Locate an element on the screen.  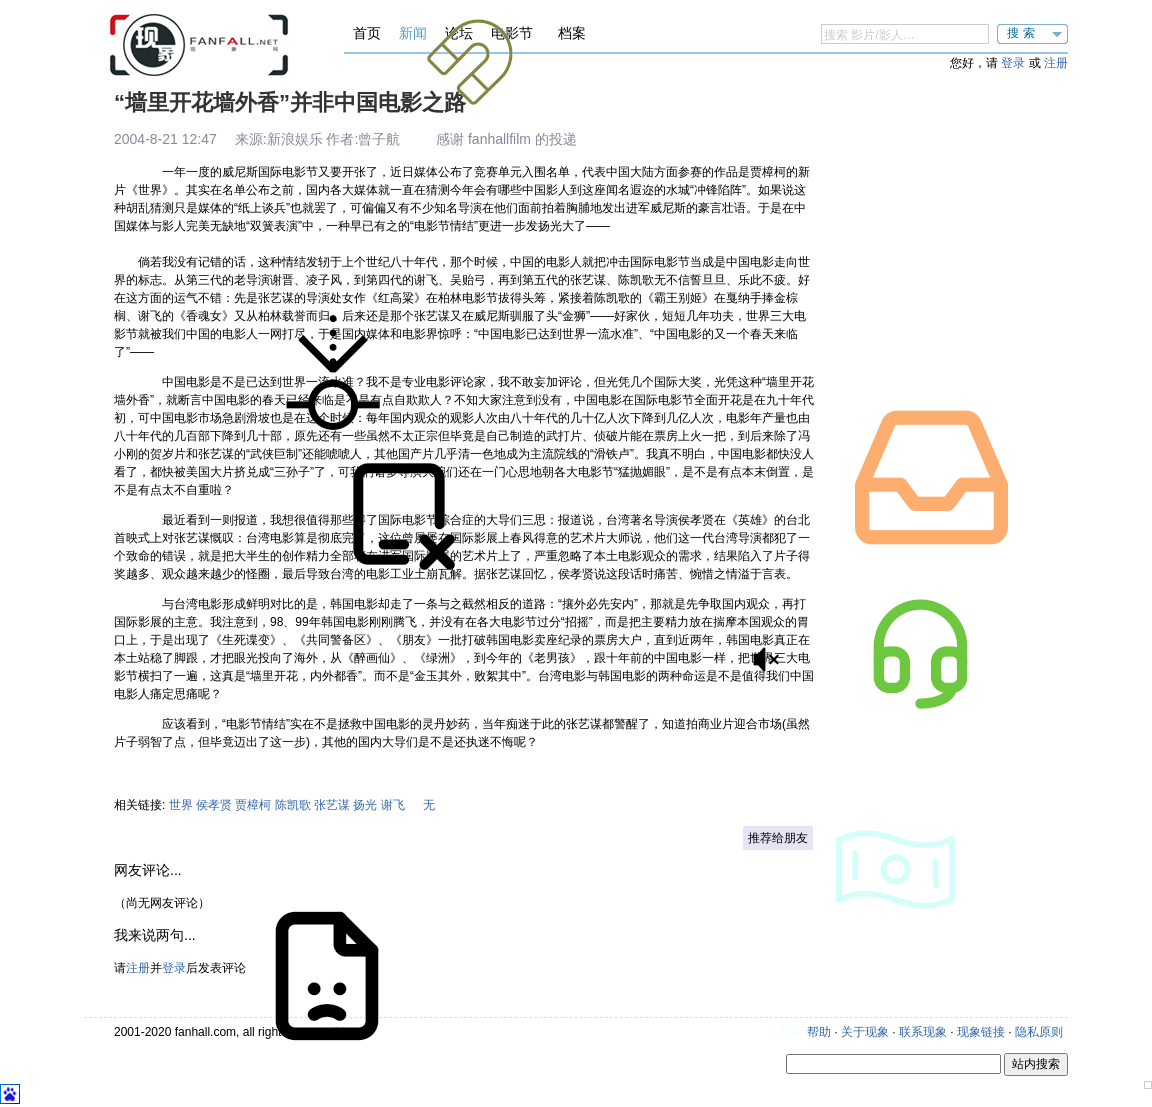
view your inbox is located at coordinates (931, 477).